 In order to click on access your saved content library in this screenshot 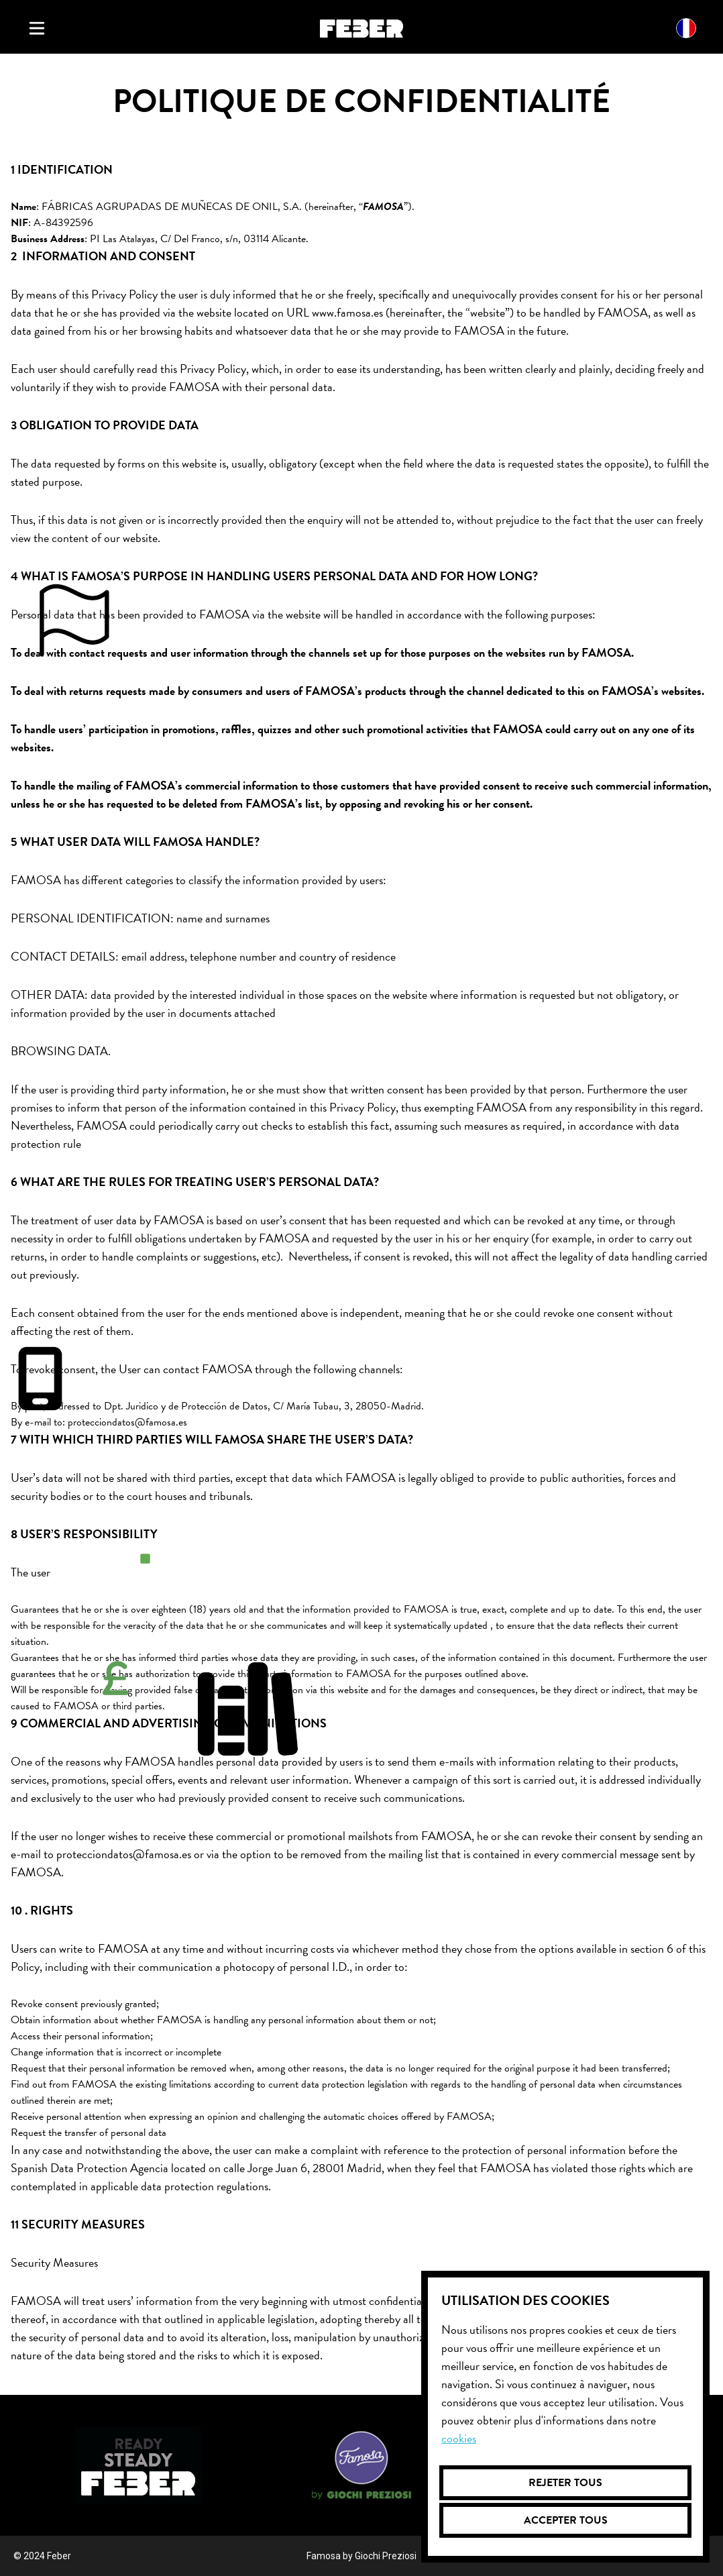, I will do `click(247, 1709)`.